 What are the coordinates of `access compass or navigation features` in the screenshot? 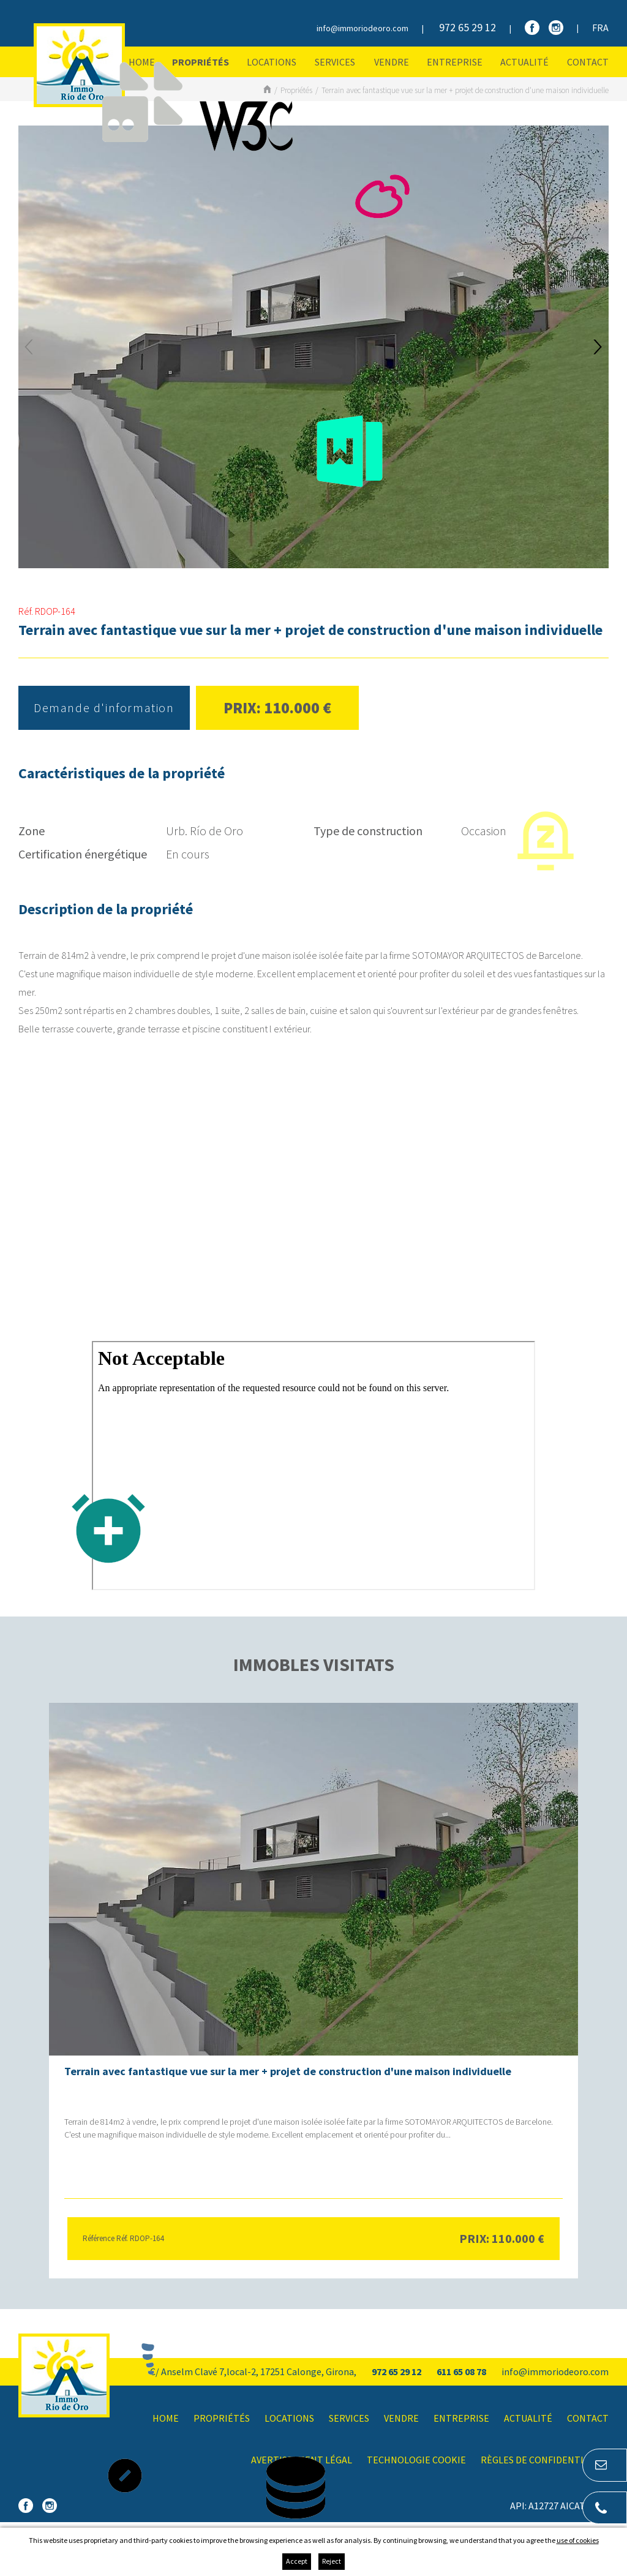 It's located at (125, 2476).